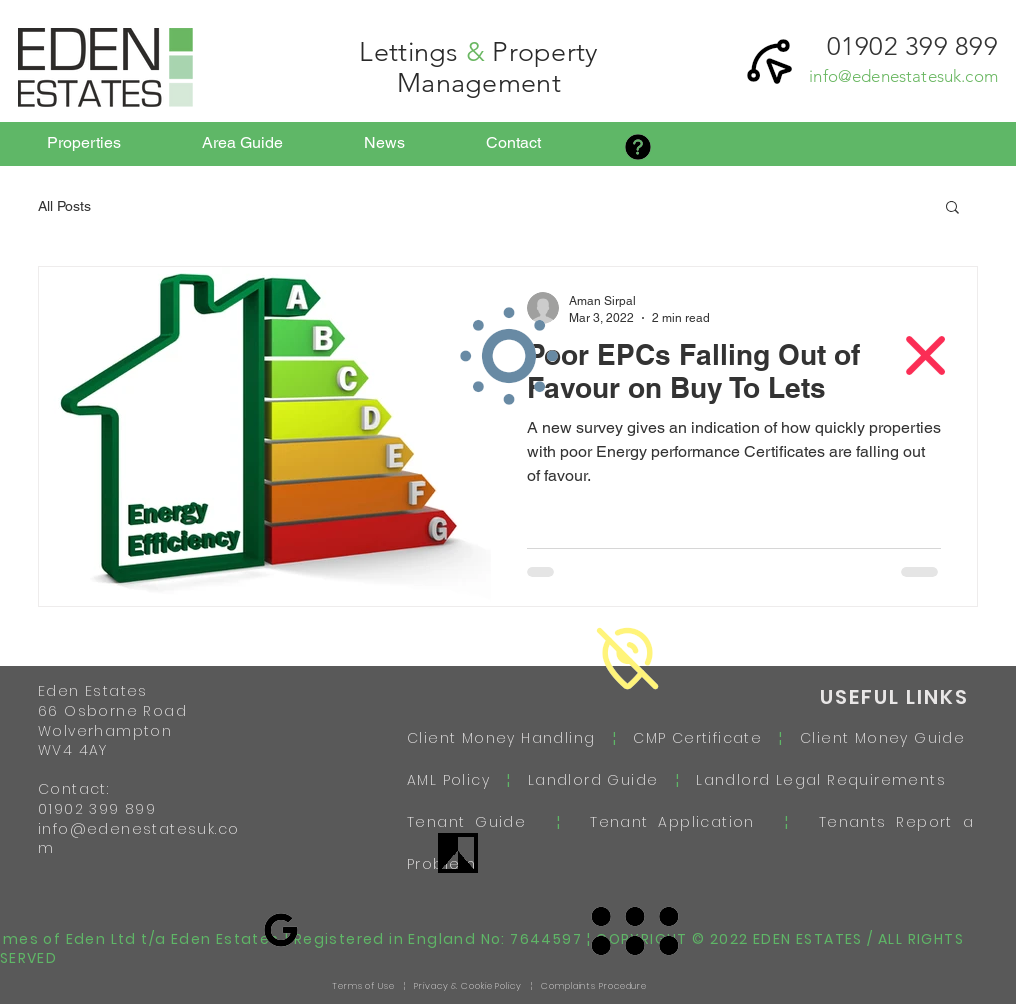 This screenshot has width=1016, height=1004. I want to click on close or dismiss a dialog, so click(925, 355).